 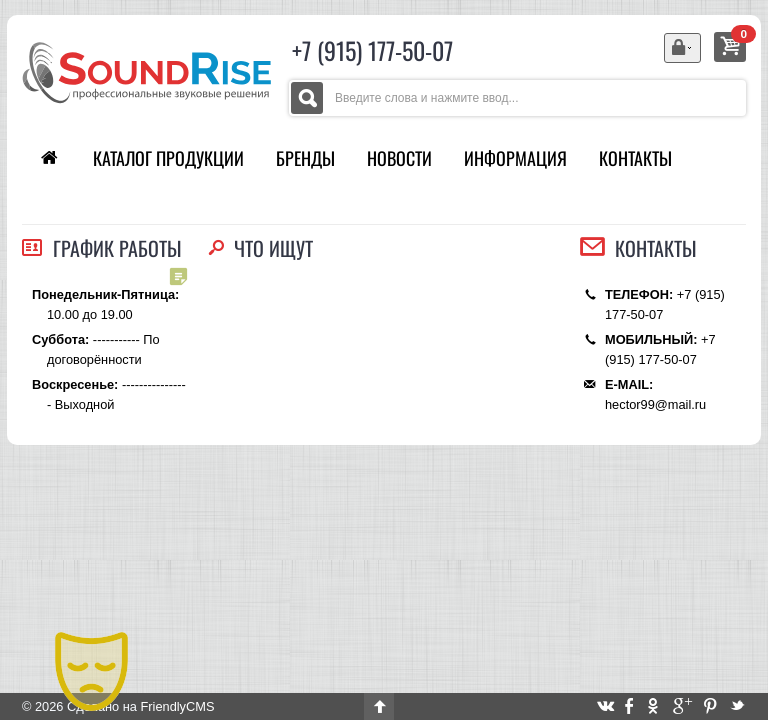 What do you see at coordinates (91, 668) in the screenshot?
I see `indicates a sad or negative mood/emotion` at bounding box center [91, 668].